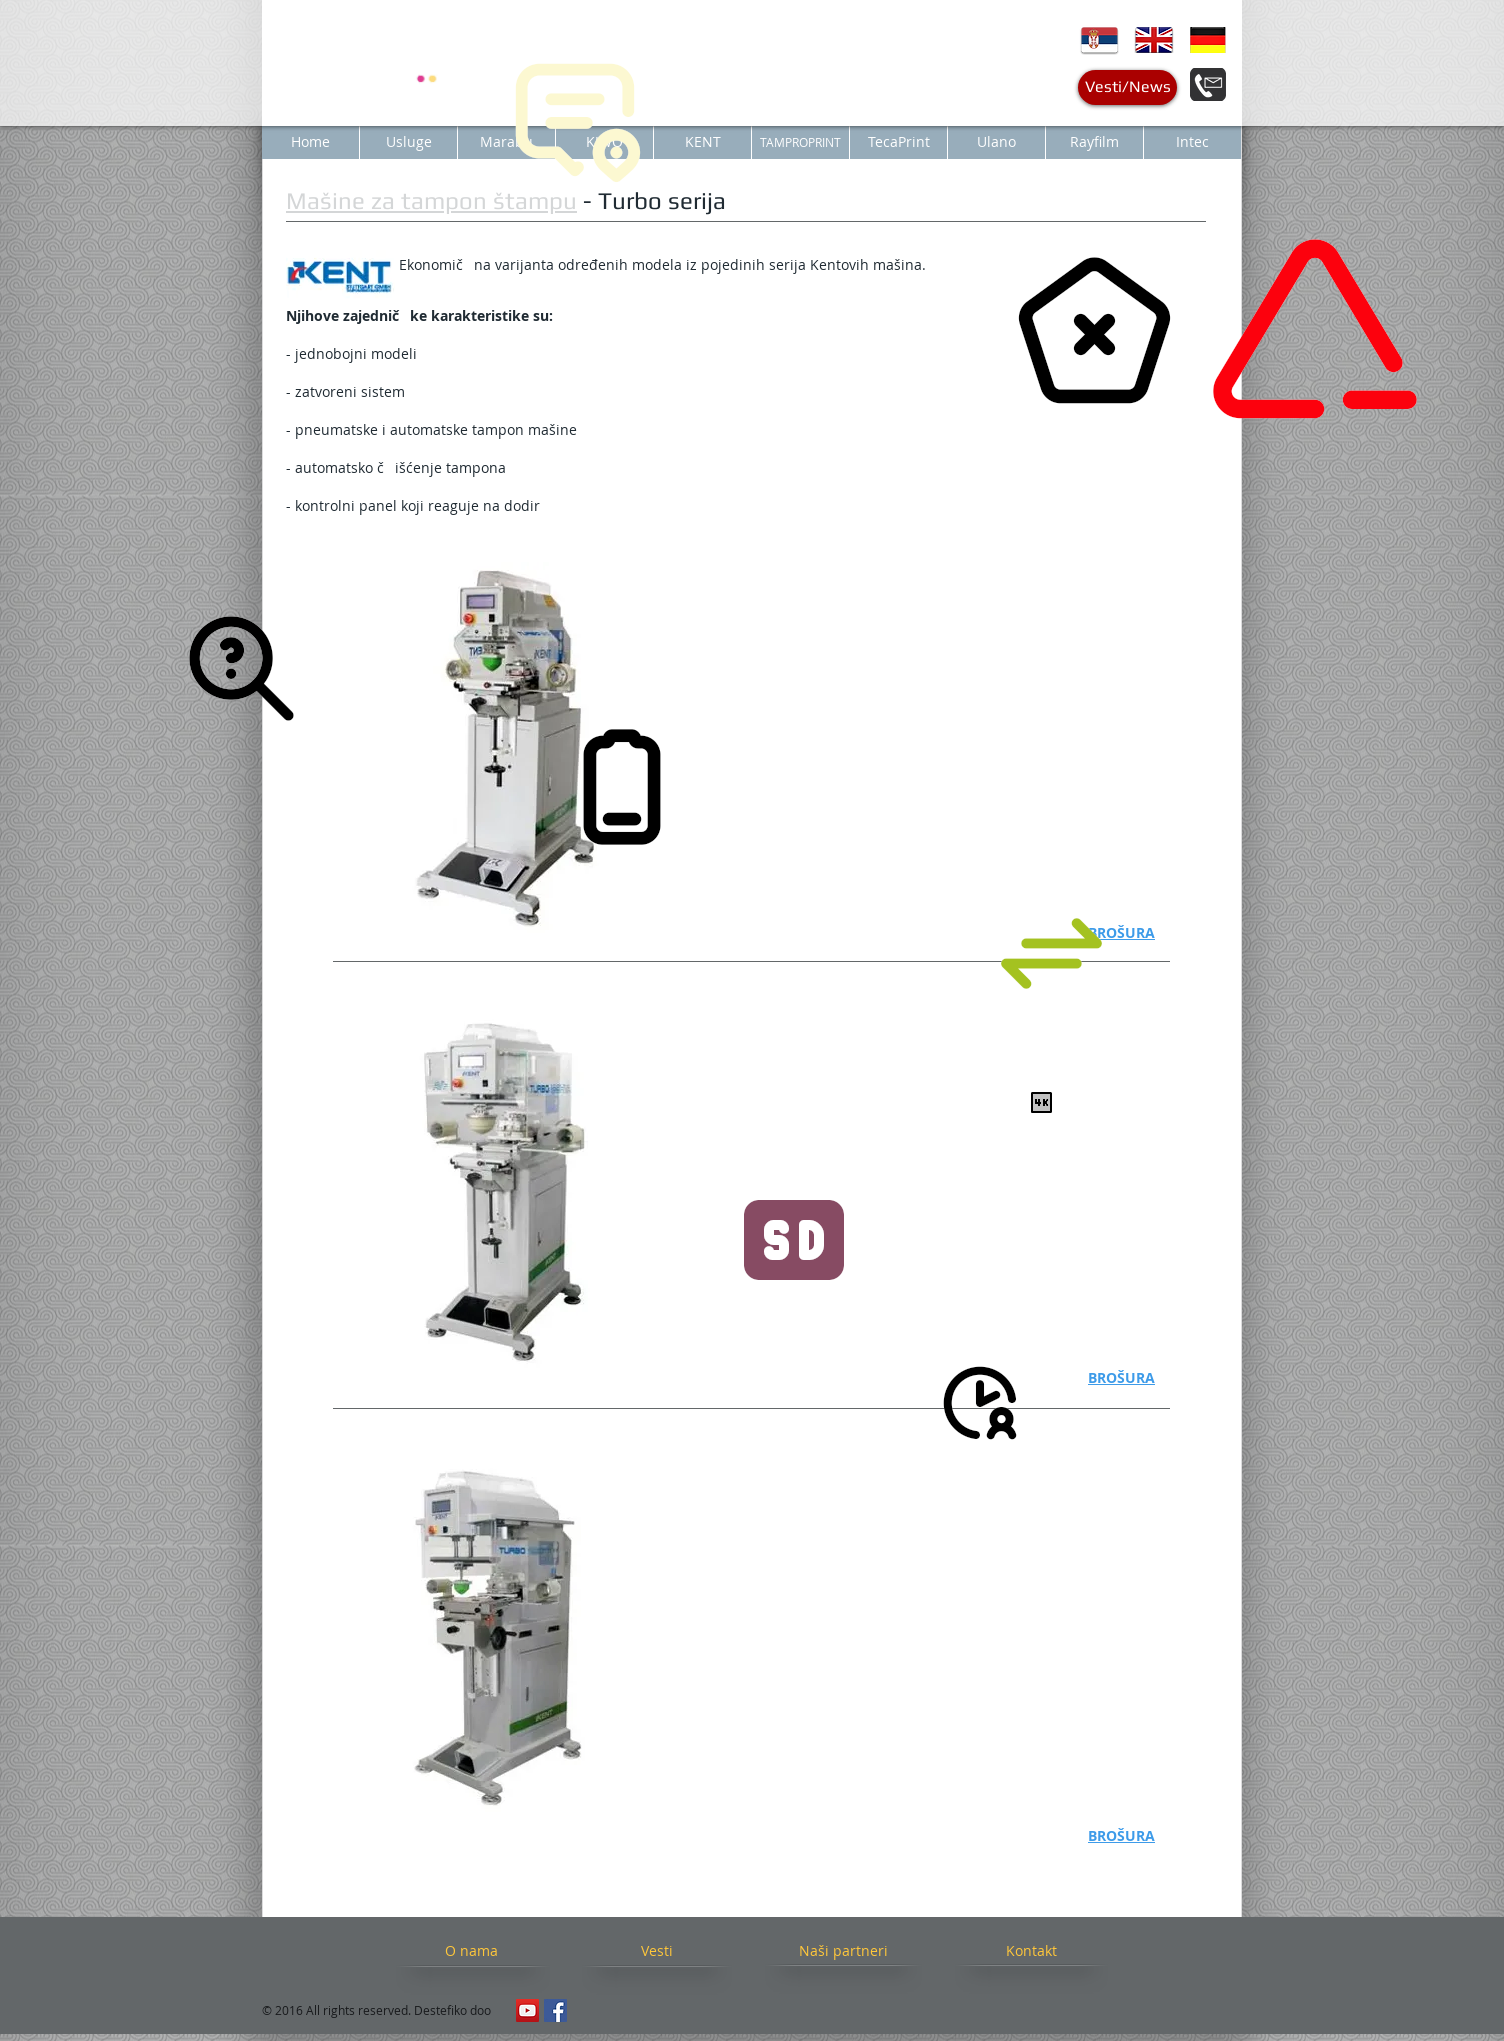 The height and width of the screenshot is (2041, 1504). Describe the element at coordinates (1315, 335) in the screenshot. I see `decrease priority or warning level` at that location.